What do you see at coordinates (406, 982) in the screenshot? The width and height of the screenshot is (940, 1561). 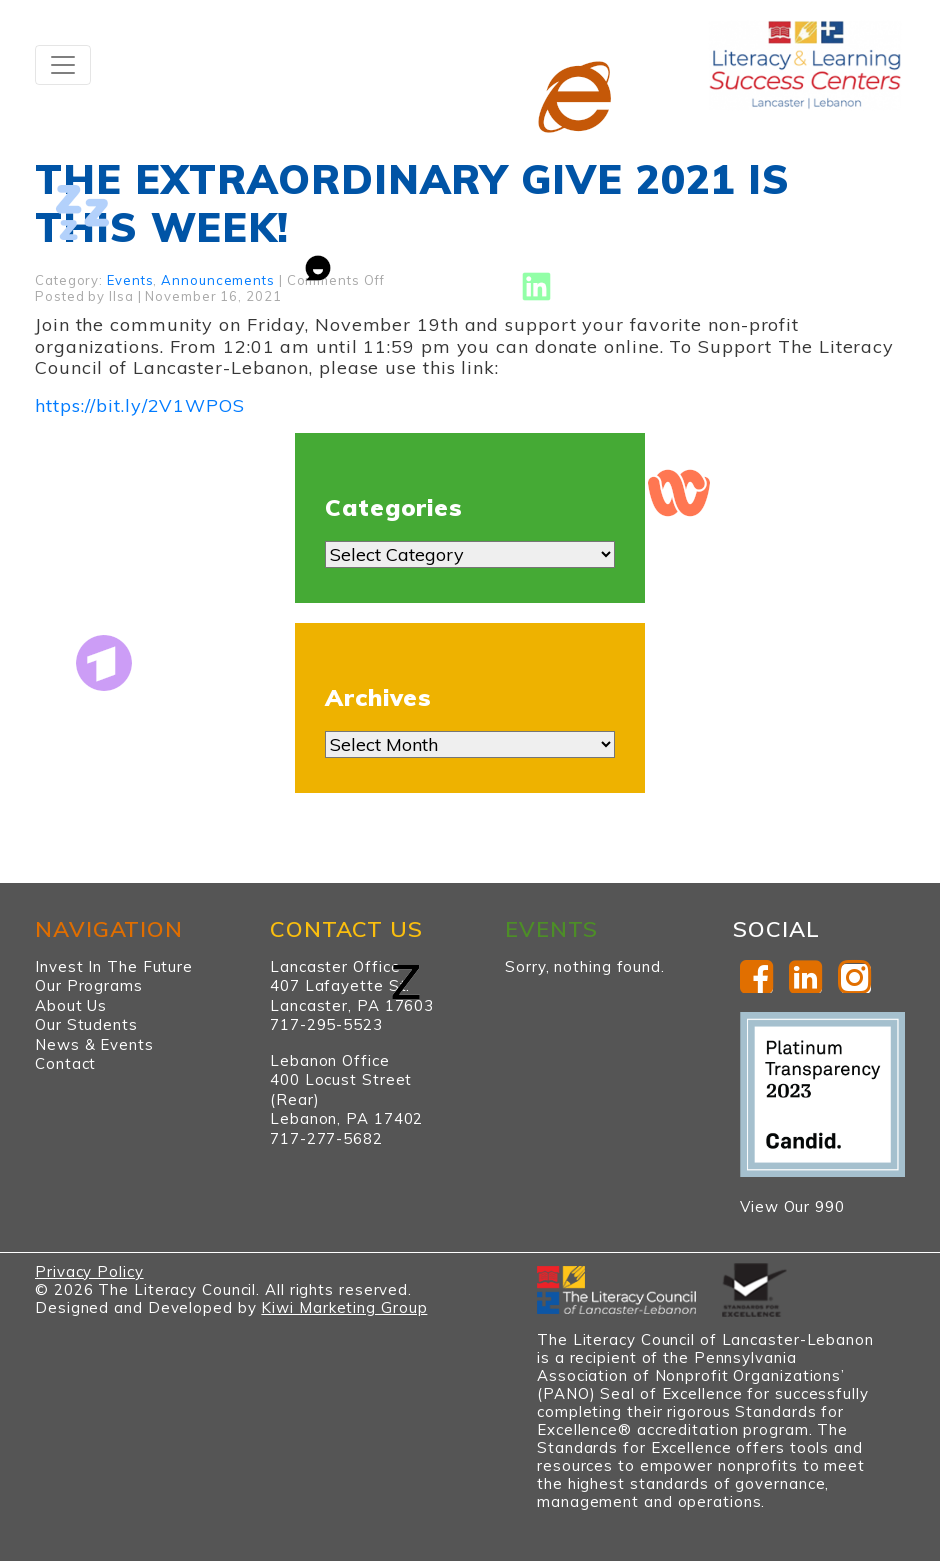 I see `open zotero reference manager` at bounding box center [406, 982].